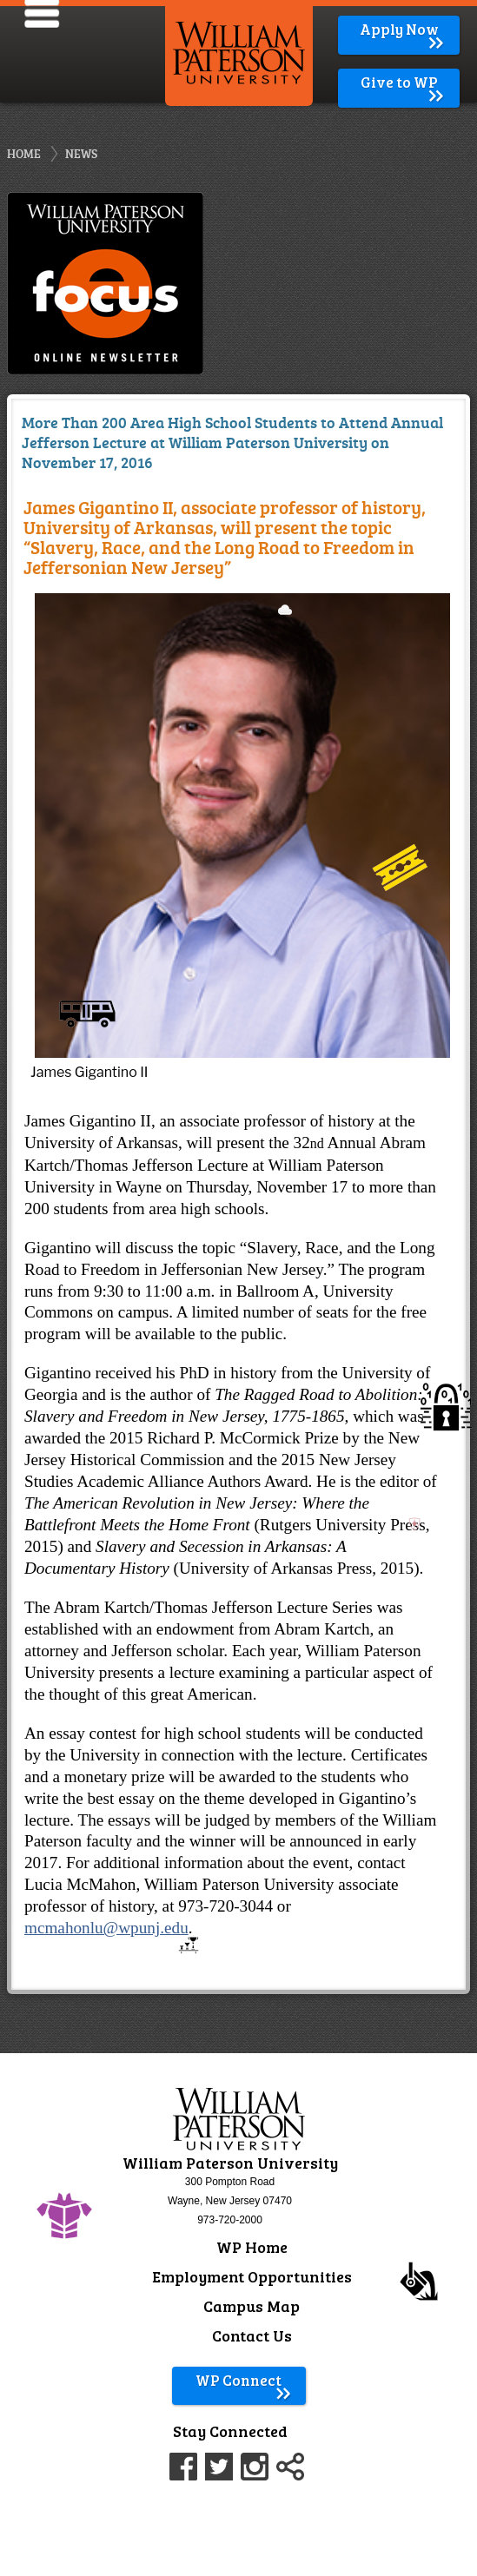 The image size is (477, 2576). I want to click on pour molten metal in a crafting game, so click(418, 2281).